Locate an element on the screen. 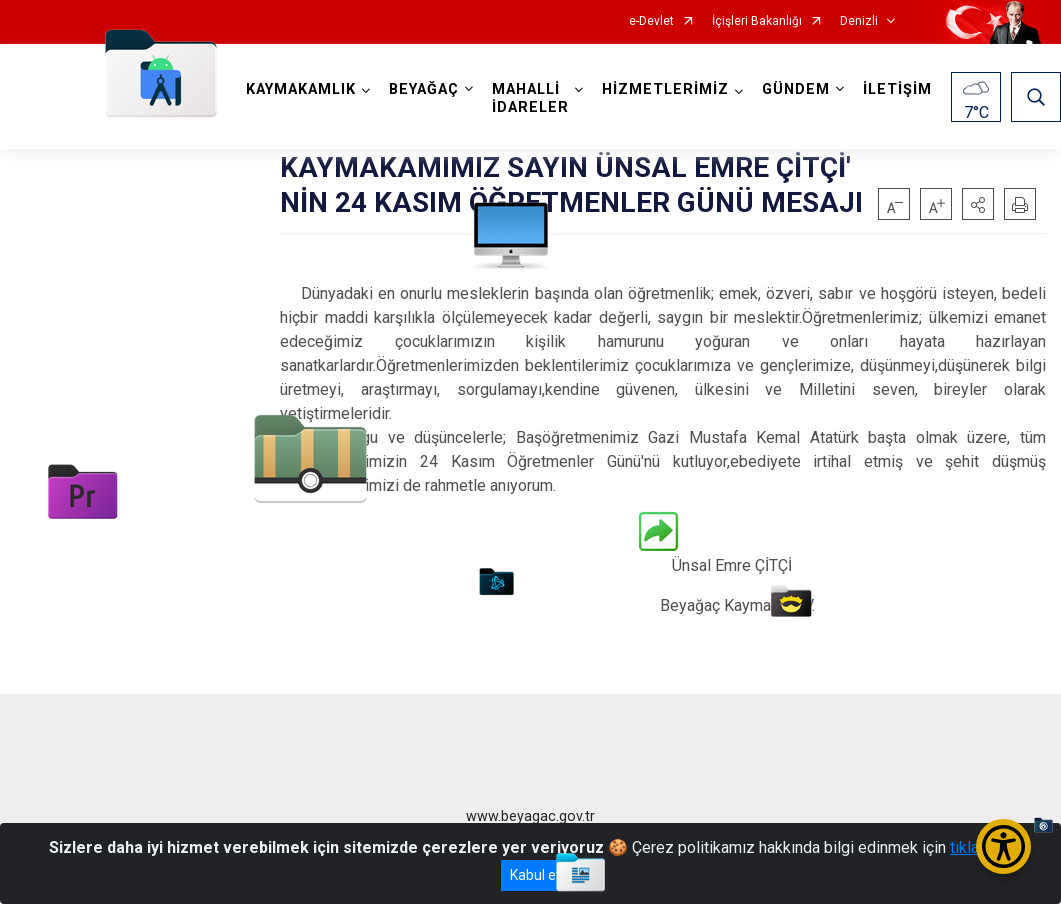 The height and width of the screenshot is (904, 1061). open ubisoft connect (uplay) game files folder is located at coordinates (1043, 825).